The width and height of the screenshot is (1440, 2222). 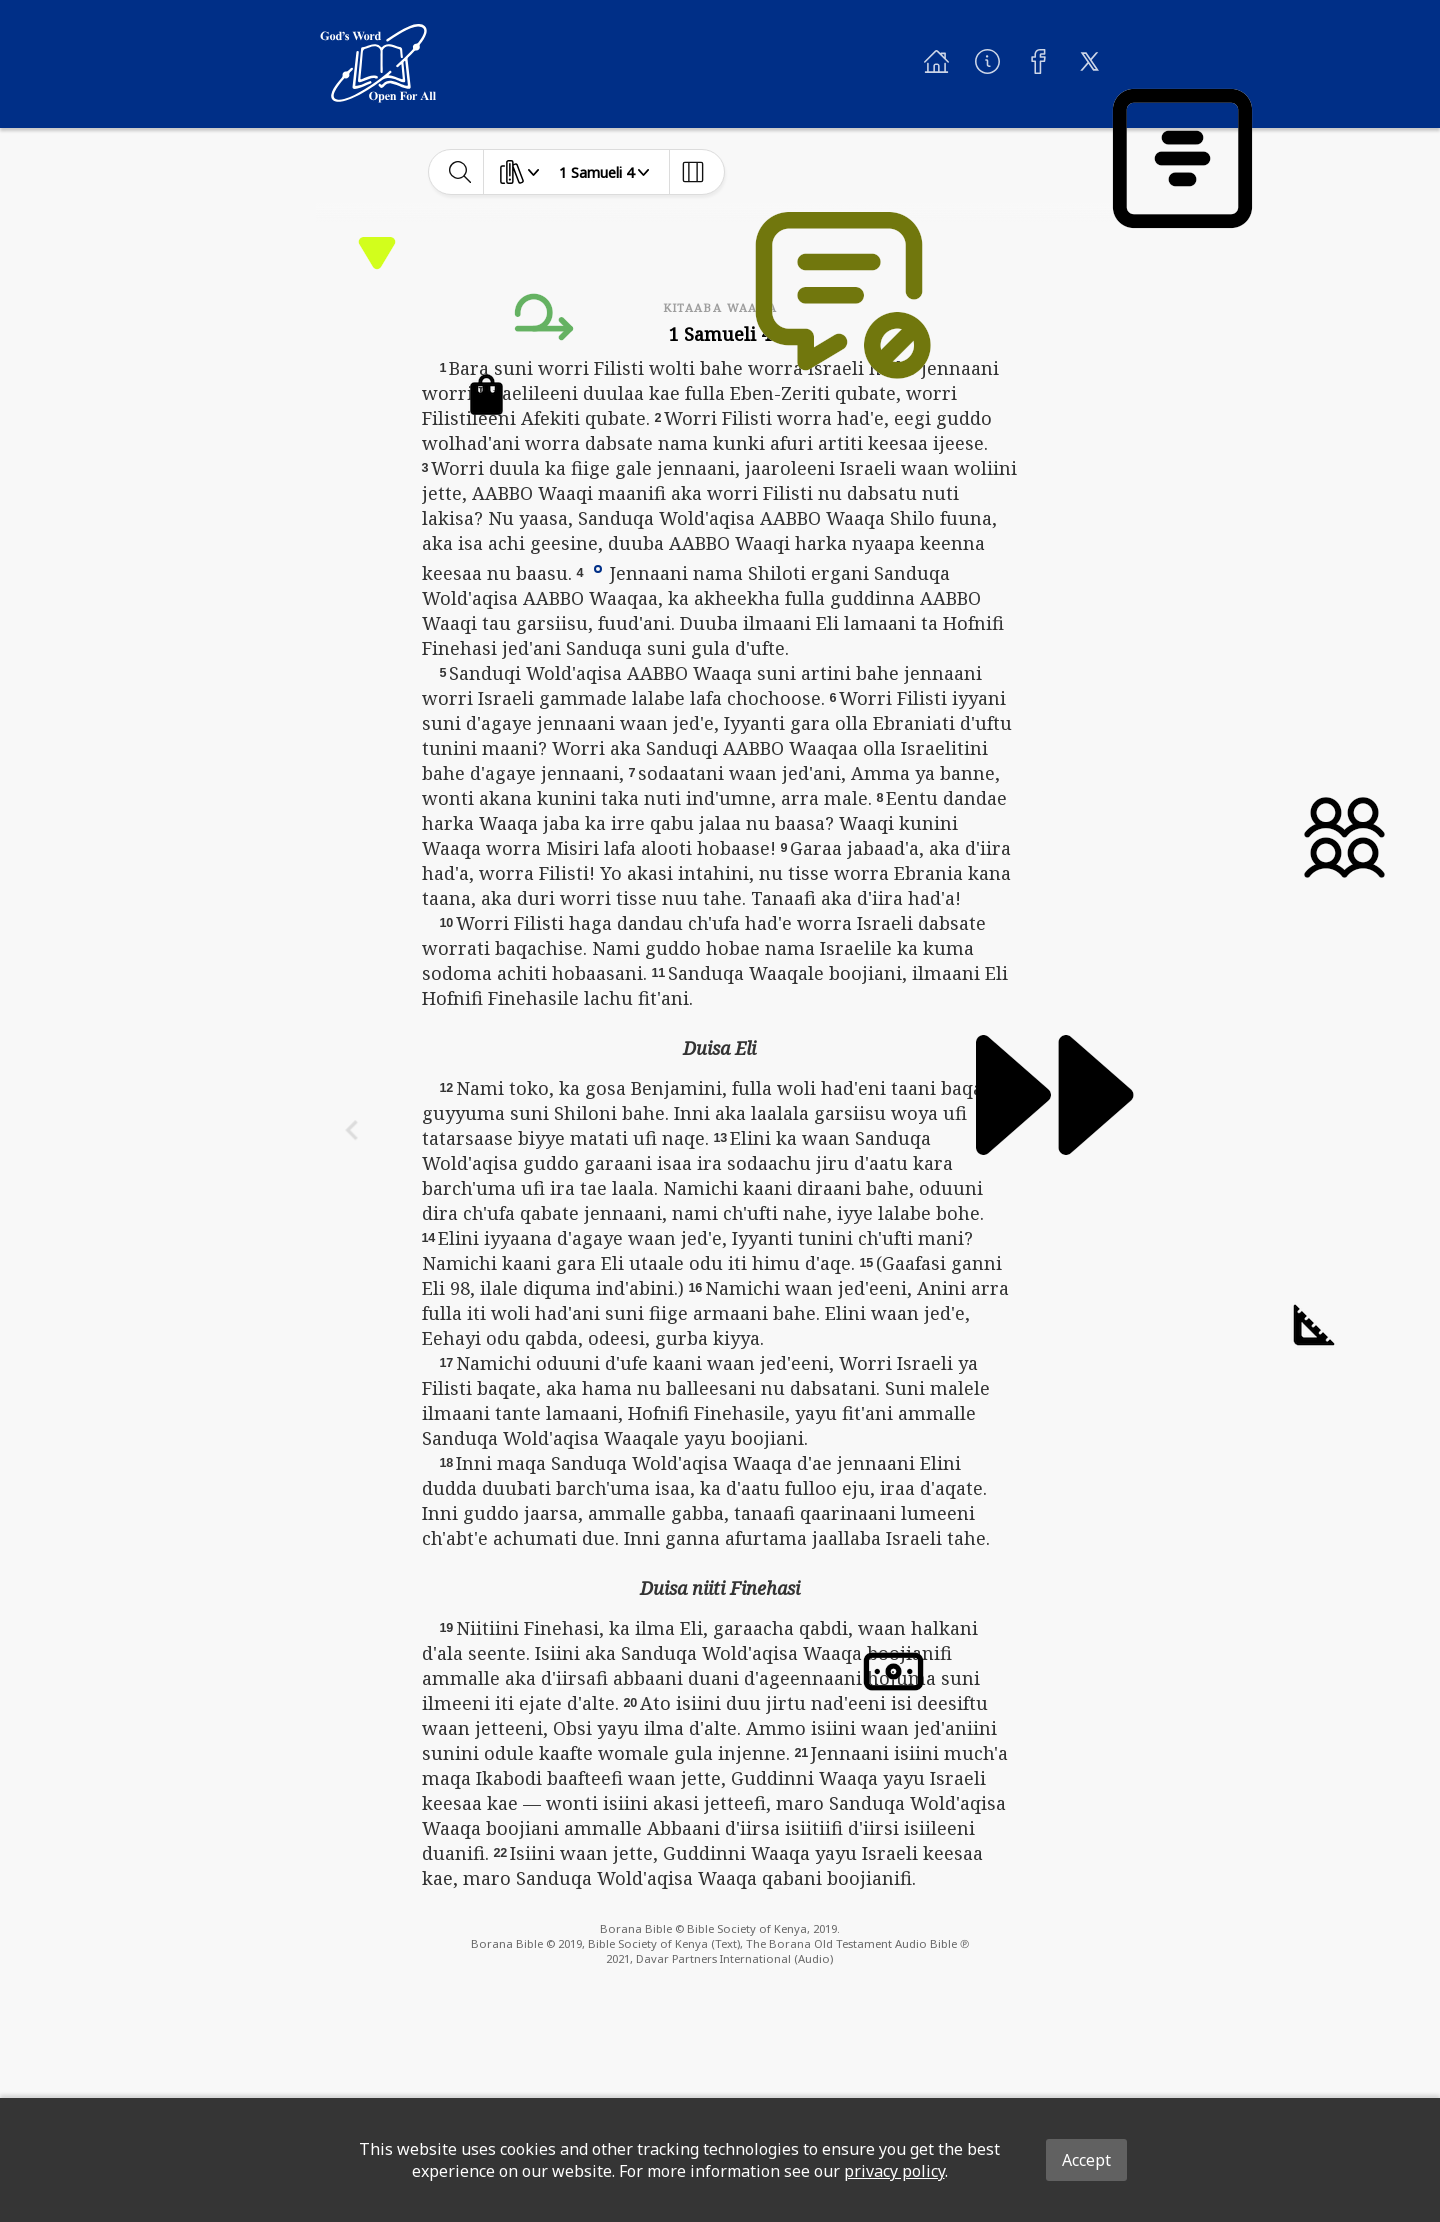 I want to click on cancel or delete a message, so click(x=839, y=287).